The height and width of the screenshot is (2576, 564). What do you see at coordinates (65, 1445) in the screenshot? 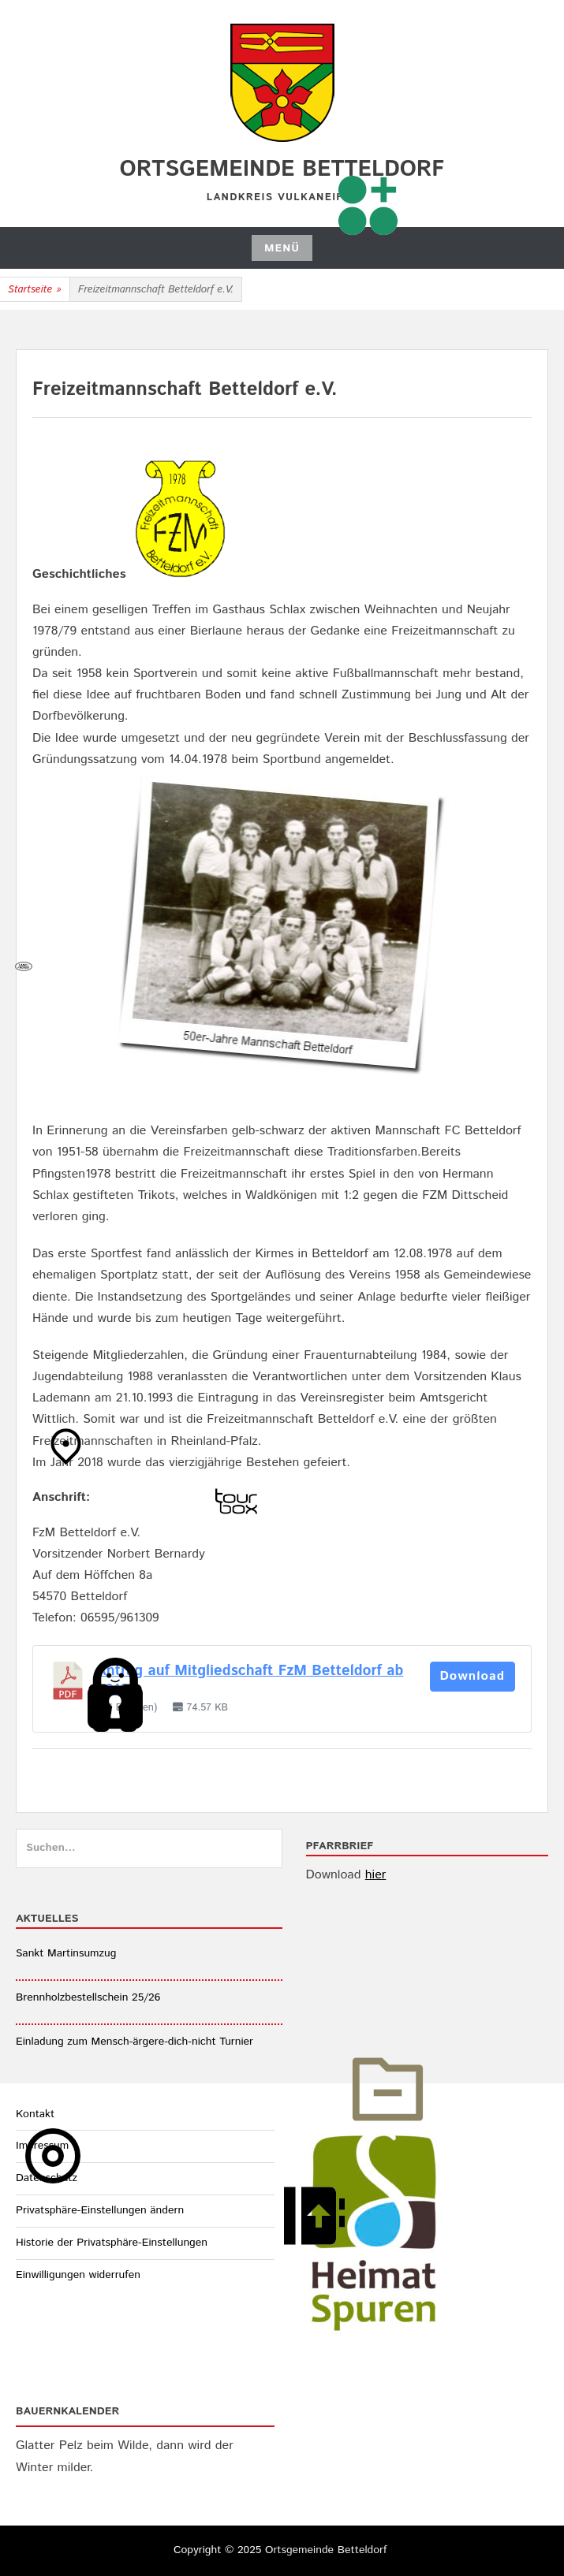
I see `view or select a location on the map` at bounding box center [65, 1445].